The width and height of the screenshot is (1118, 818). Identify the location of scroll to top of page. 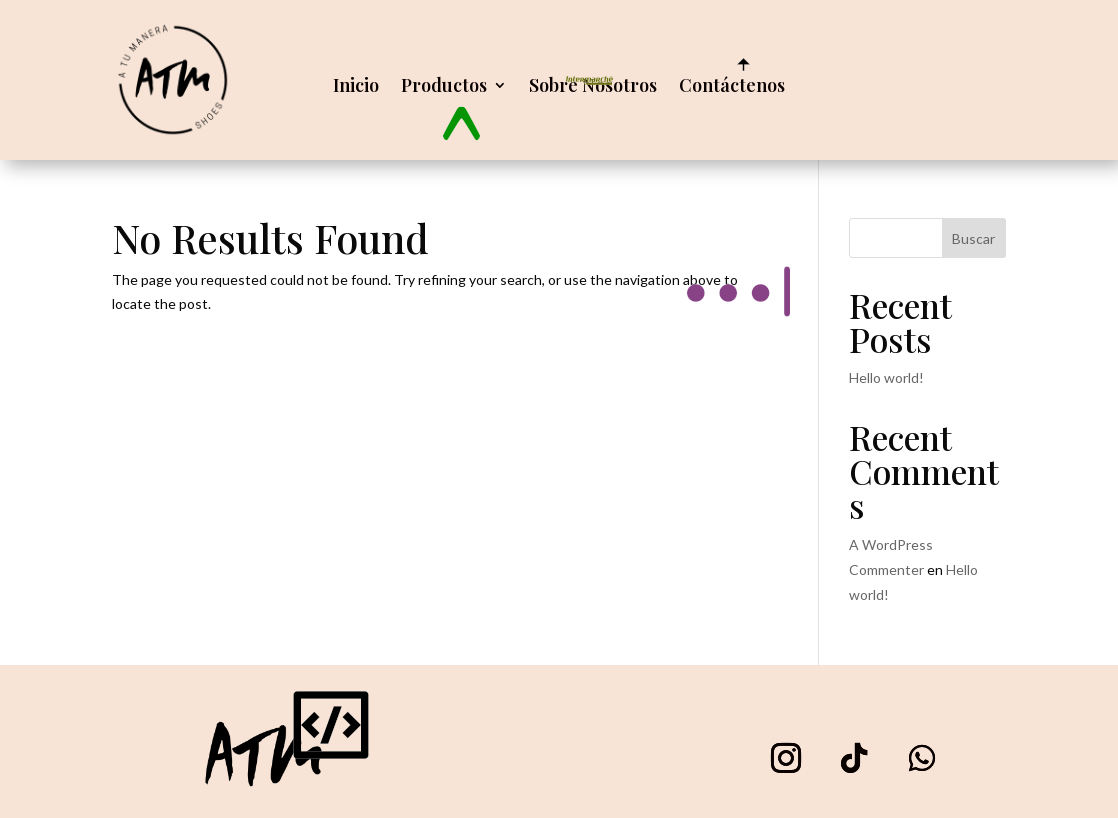
(743, 64).